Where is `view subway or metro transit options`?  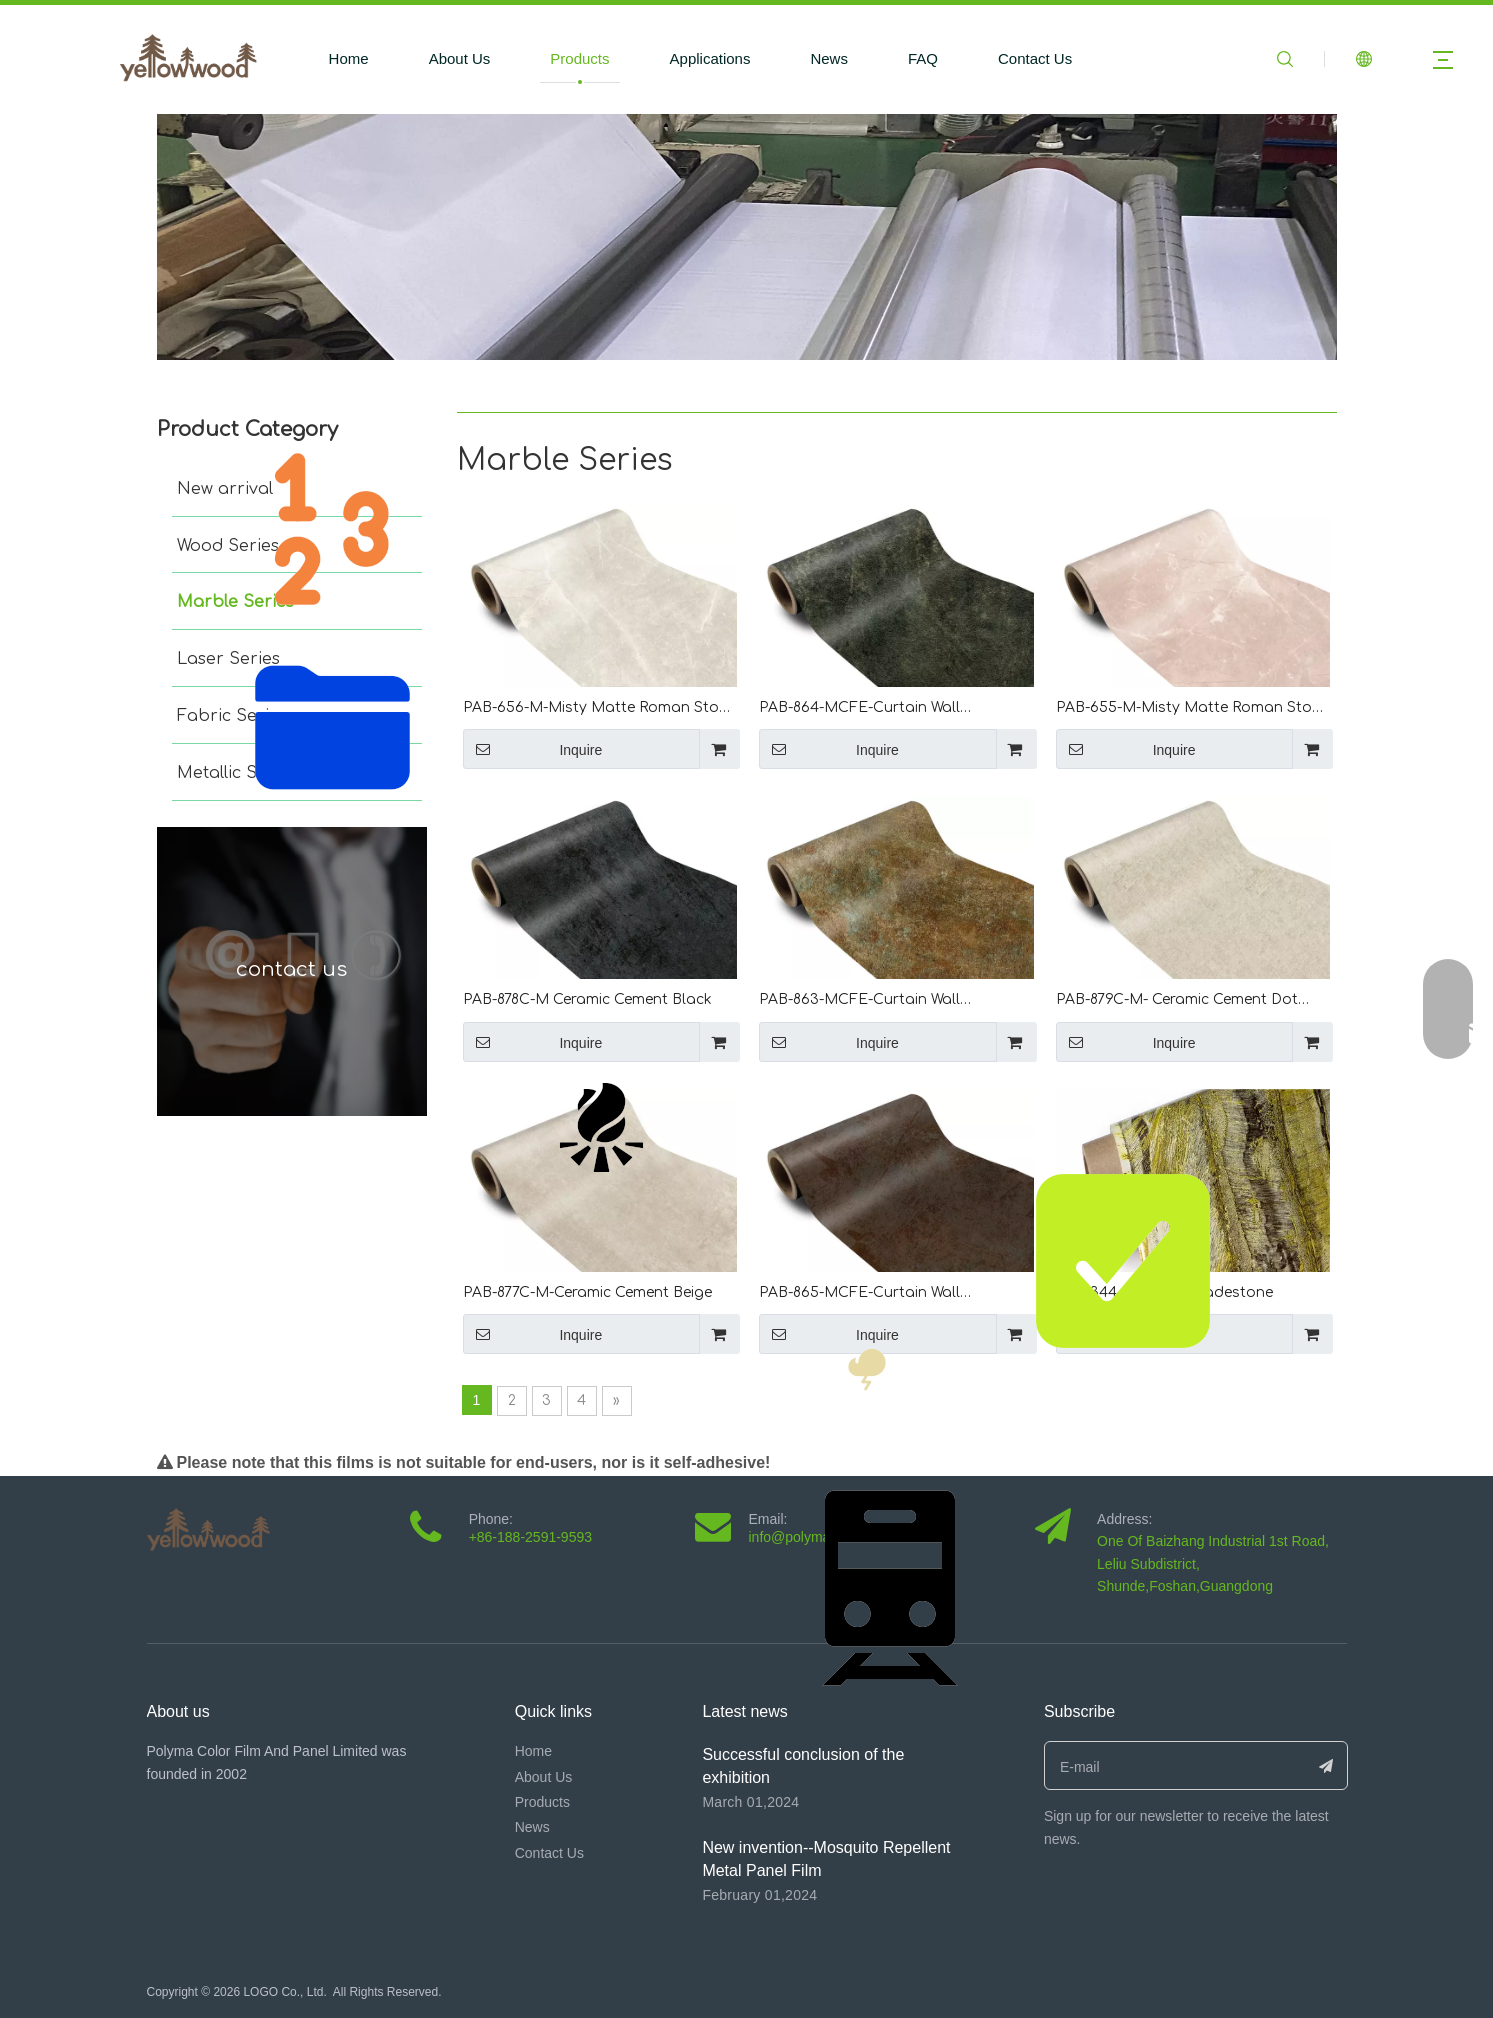
view subway or metro transit options is located at coordinates (890, 1588).